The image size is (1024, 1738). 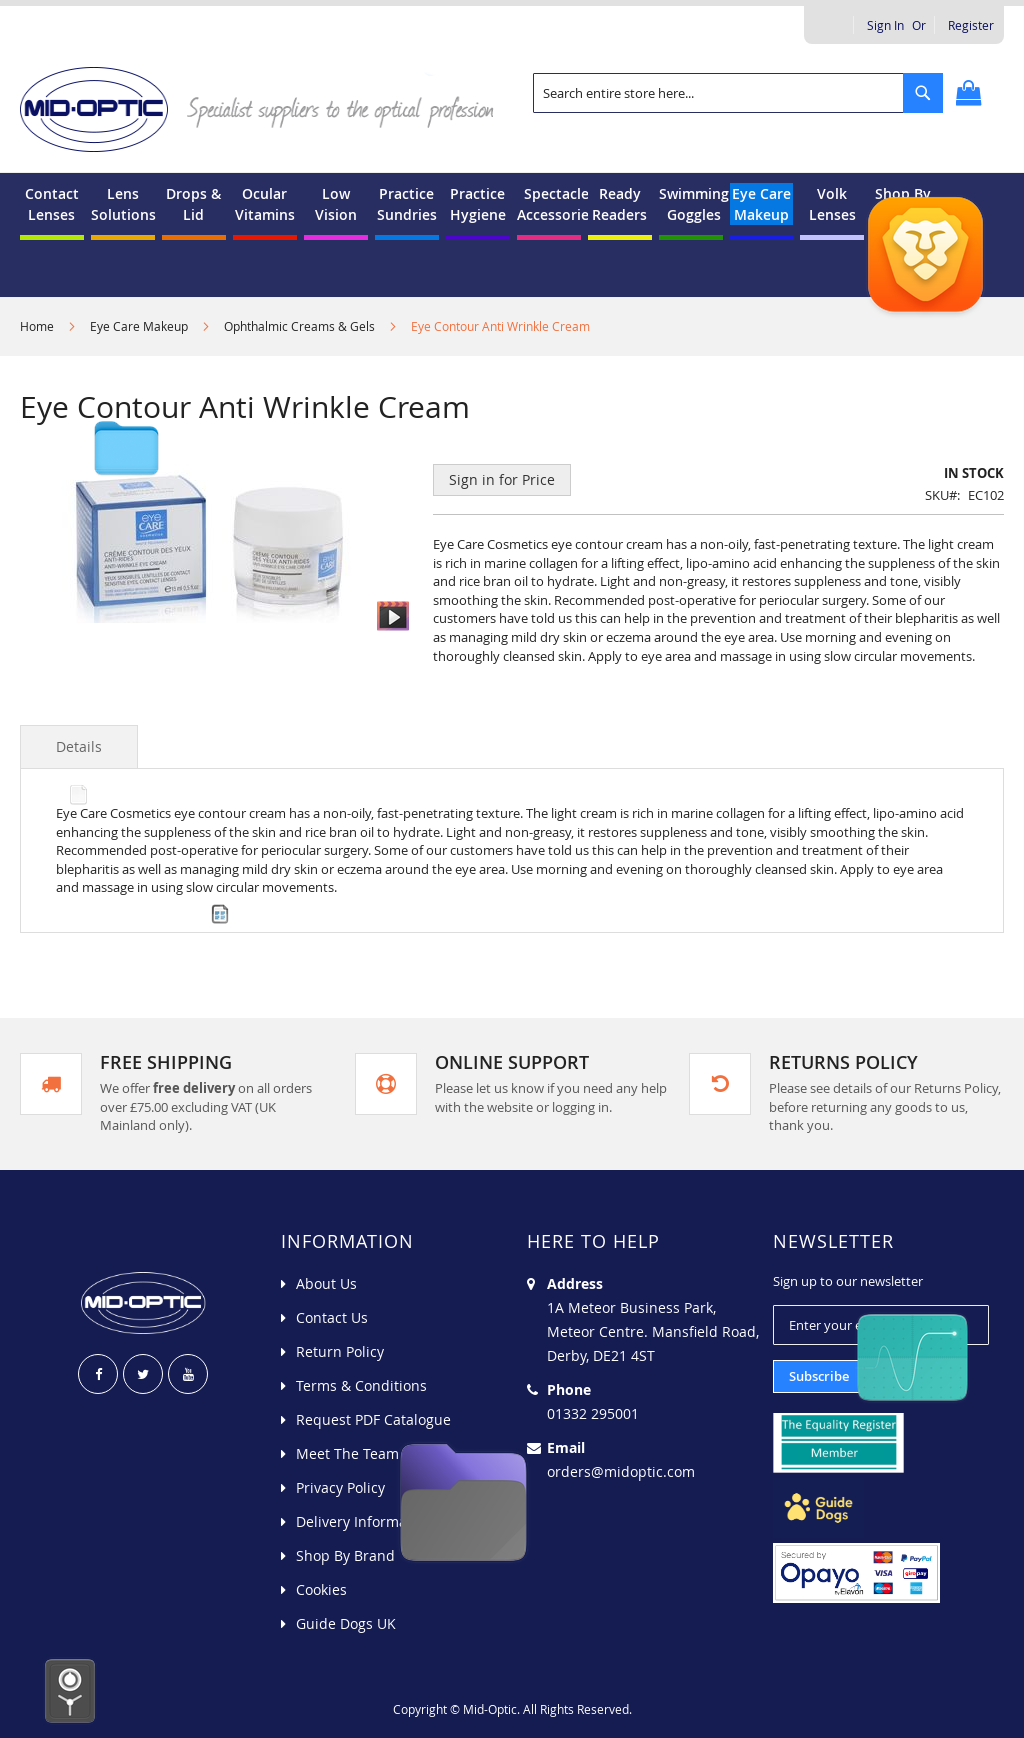 I want to click on indicates an empty or zero-byte file, so click(x=78, y=794).